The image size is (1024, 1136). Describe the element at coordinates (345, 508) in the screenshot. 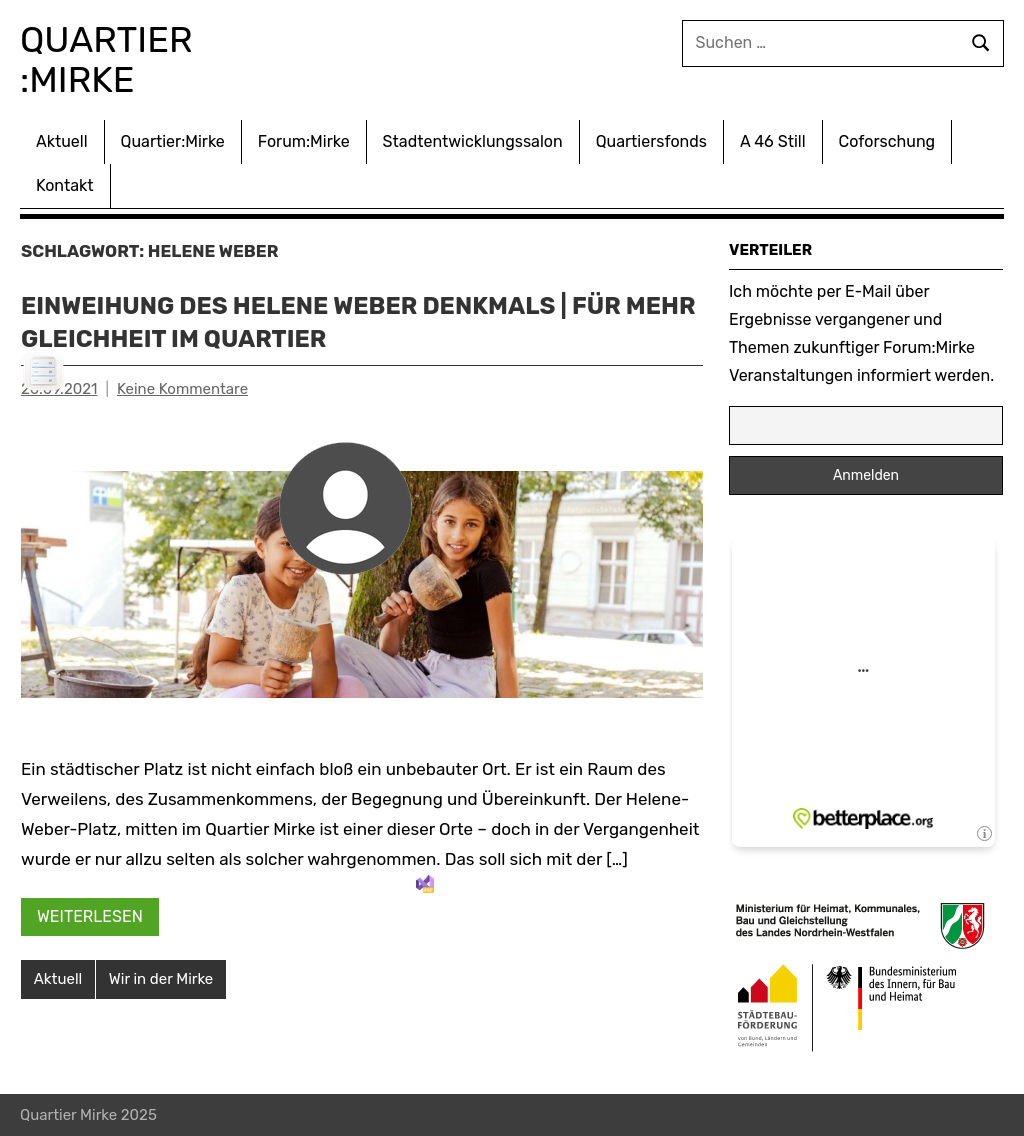

I see `view your user profile` at that location.